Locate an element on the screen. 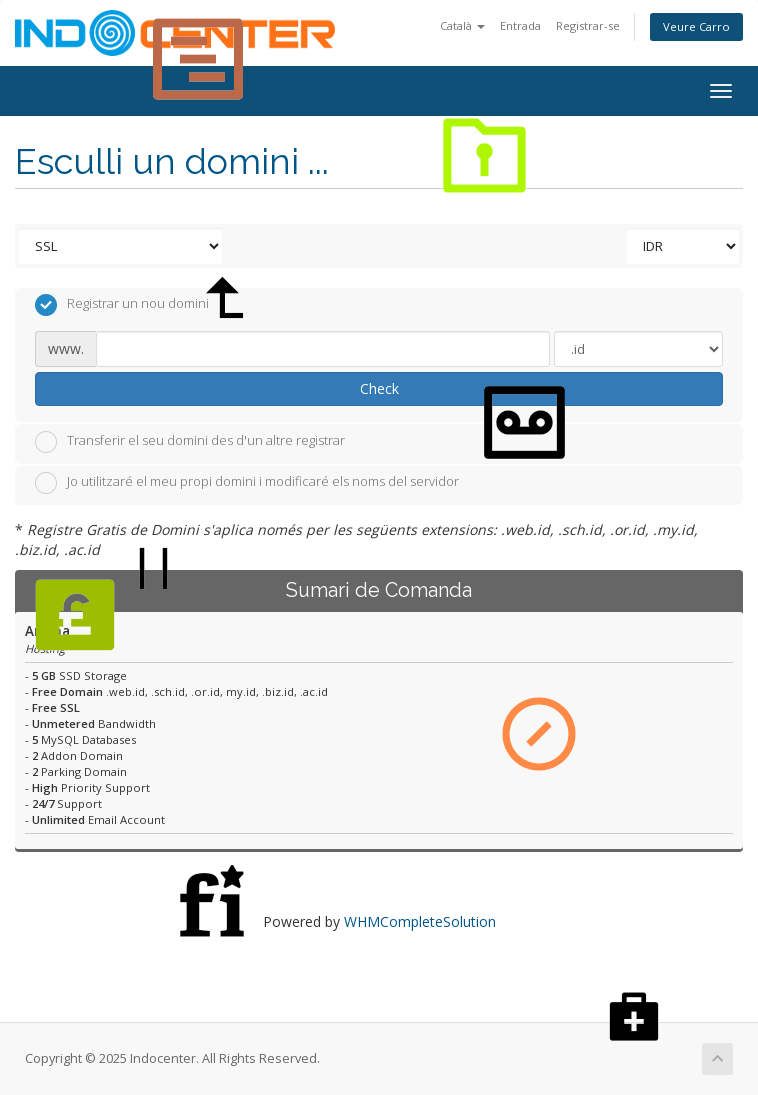  access compass or navigation features is located at coordinates (539, 734).